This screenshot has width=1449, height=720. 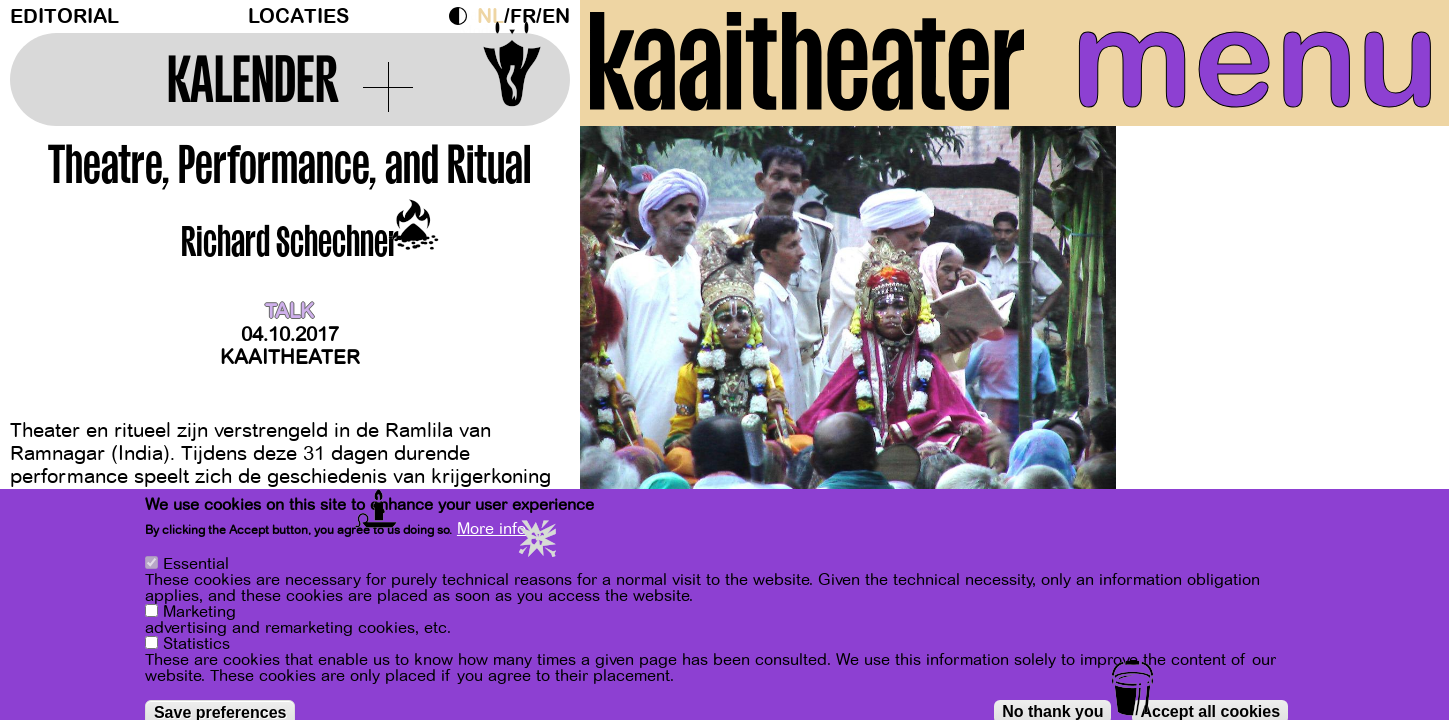 What do you see at coordinates (512, 64) in the screenshot?
I see `cobra character or enemy type in a game` at bounding box center [512, 64].